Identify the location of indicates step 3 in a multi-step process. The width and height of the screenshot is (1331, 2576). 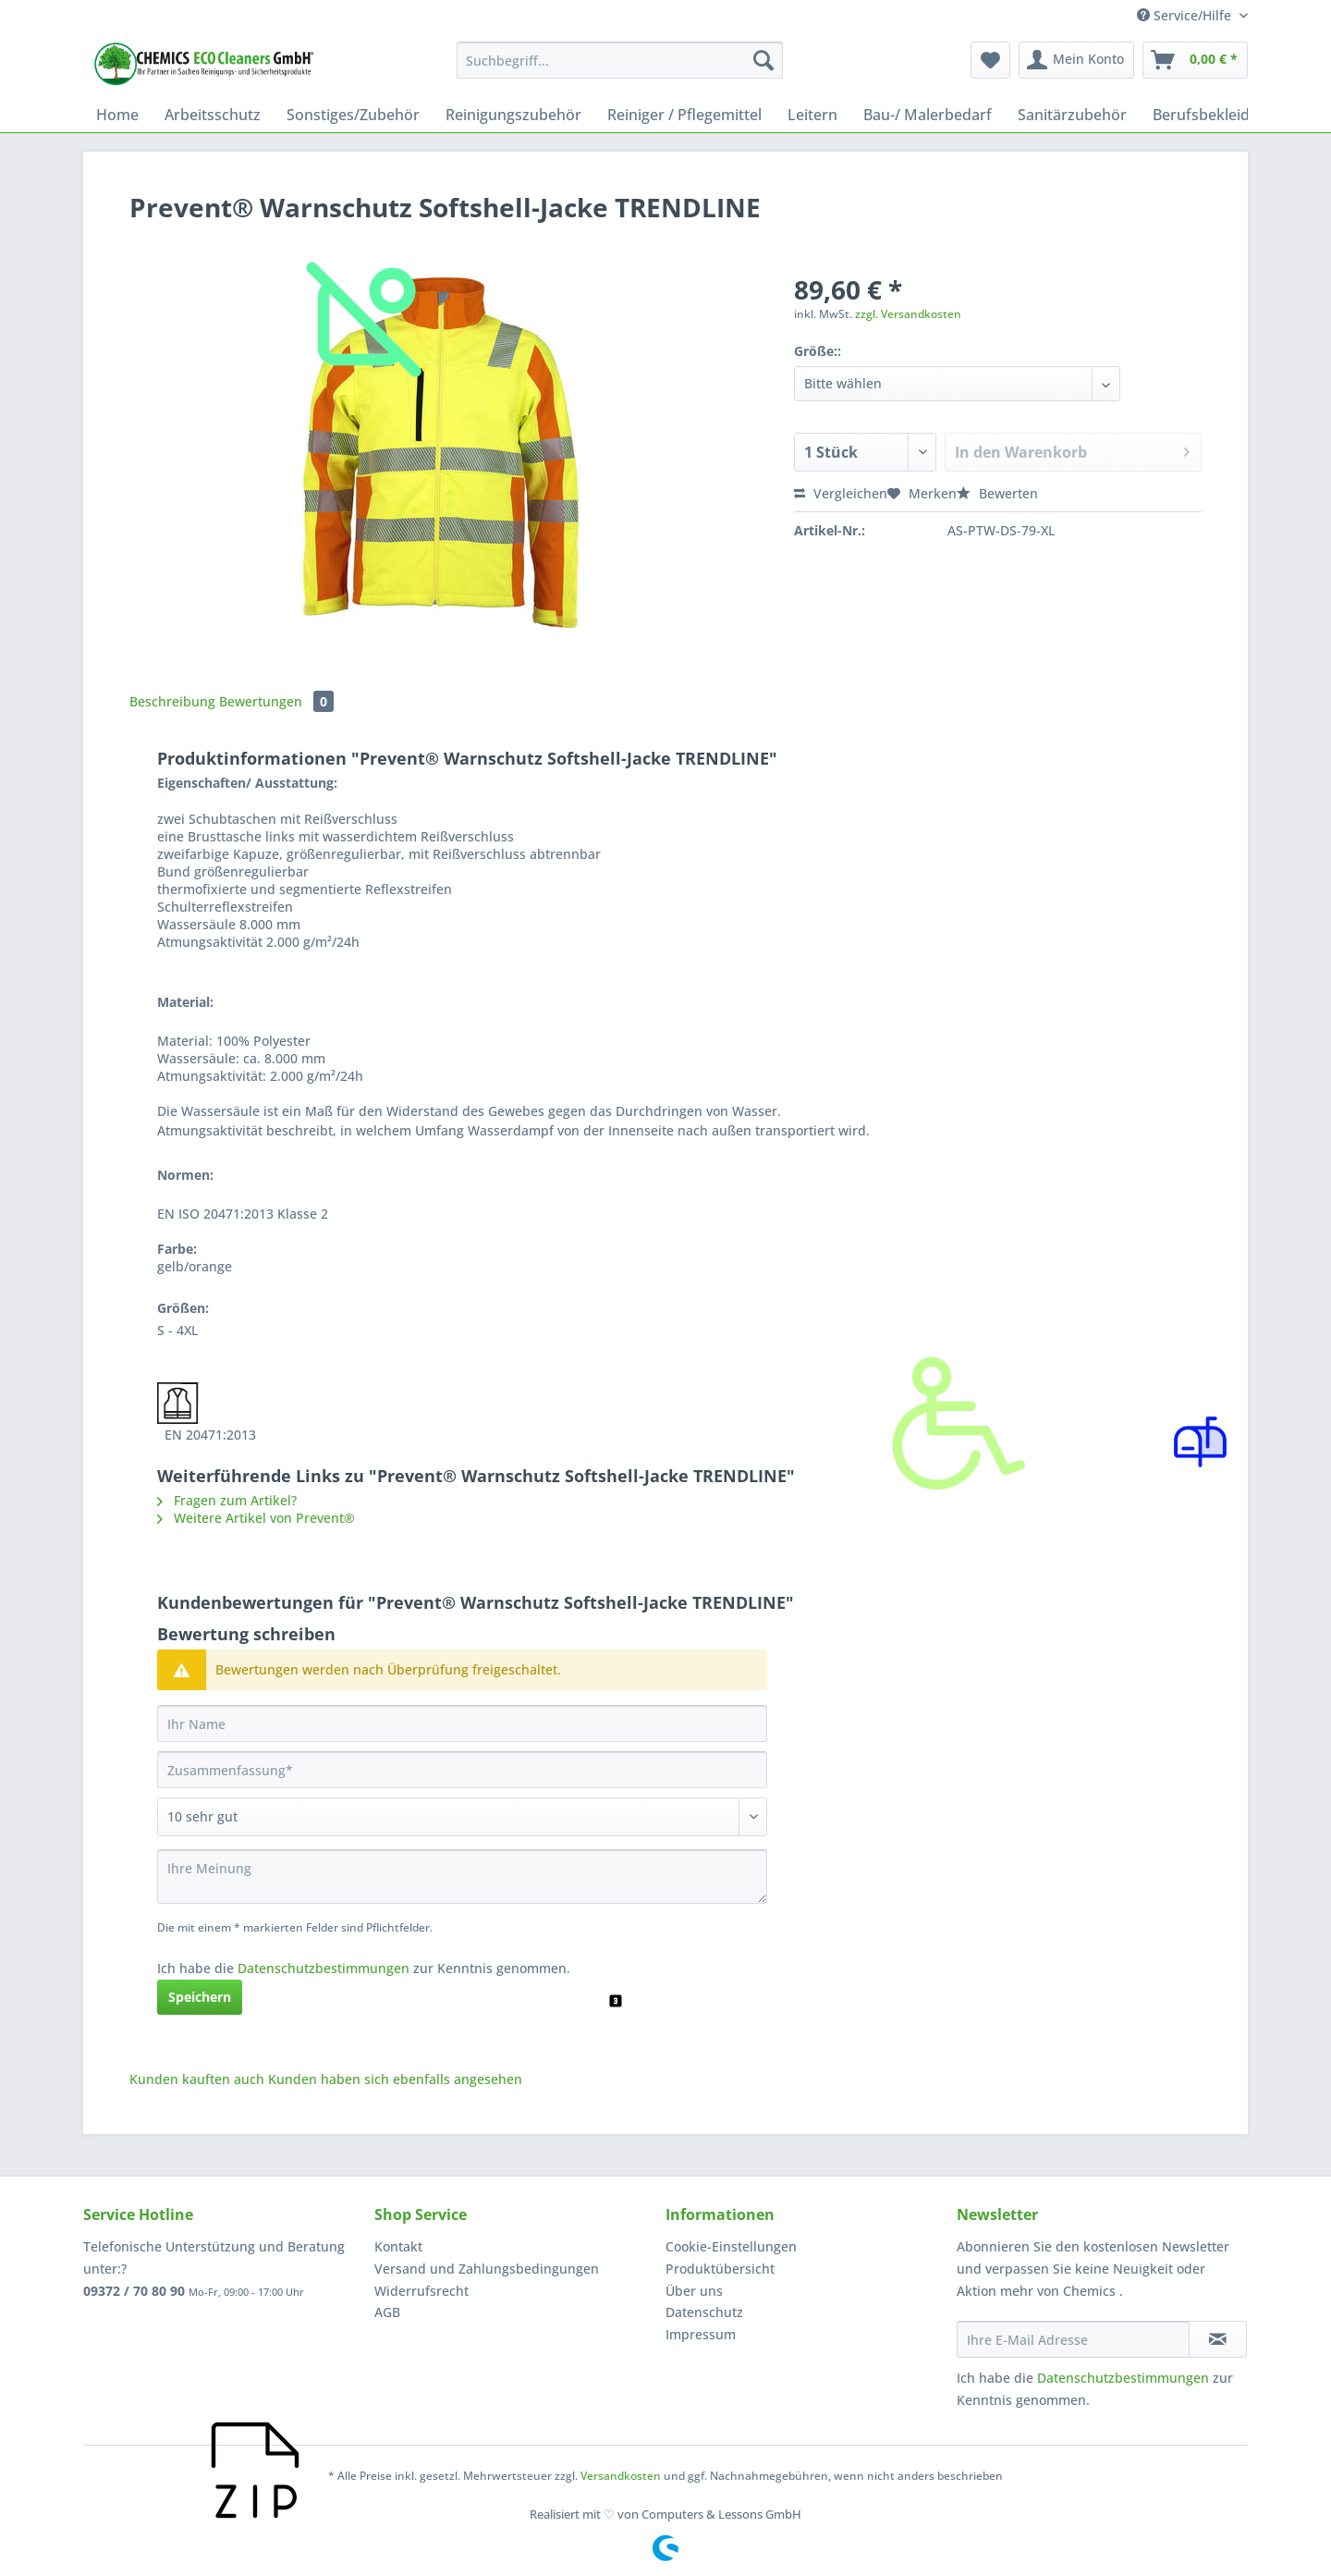
(616, 2001).